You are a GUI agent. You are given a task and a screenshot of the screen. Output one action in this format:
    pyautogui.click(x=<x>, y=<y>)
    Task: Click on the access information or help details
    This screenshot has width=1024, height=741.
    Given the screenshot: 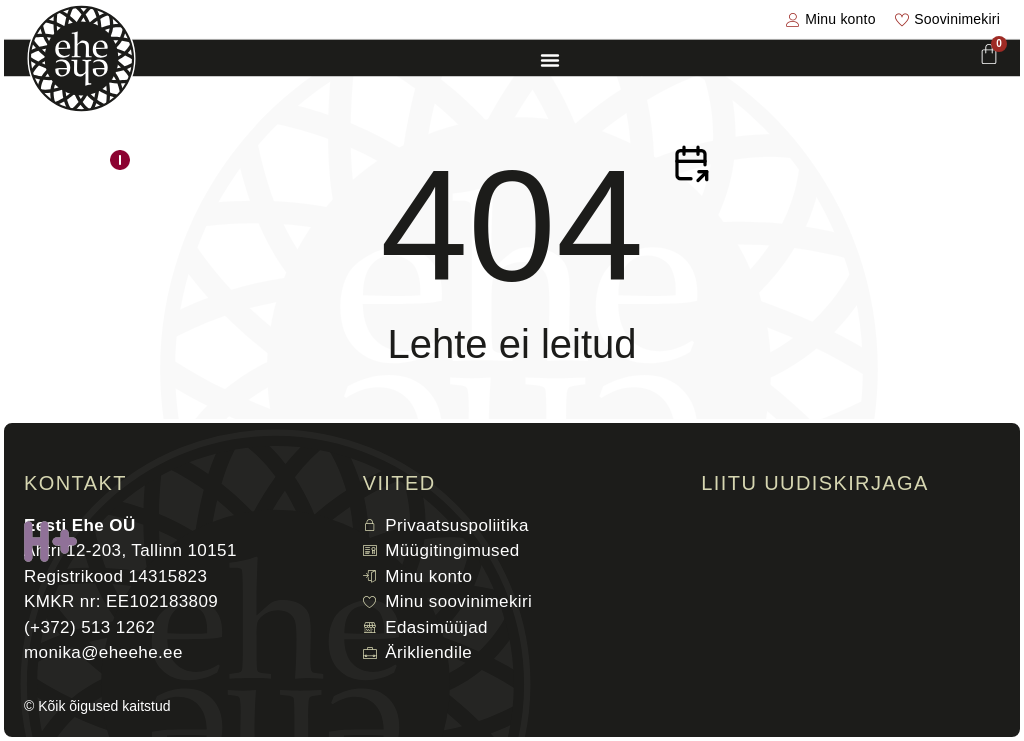 What is the action you would take?
    pyautogui.click(x=120, y=160)
    